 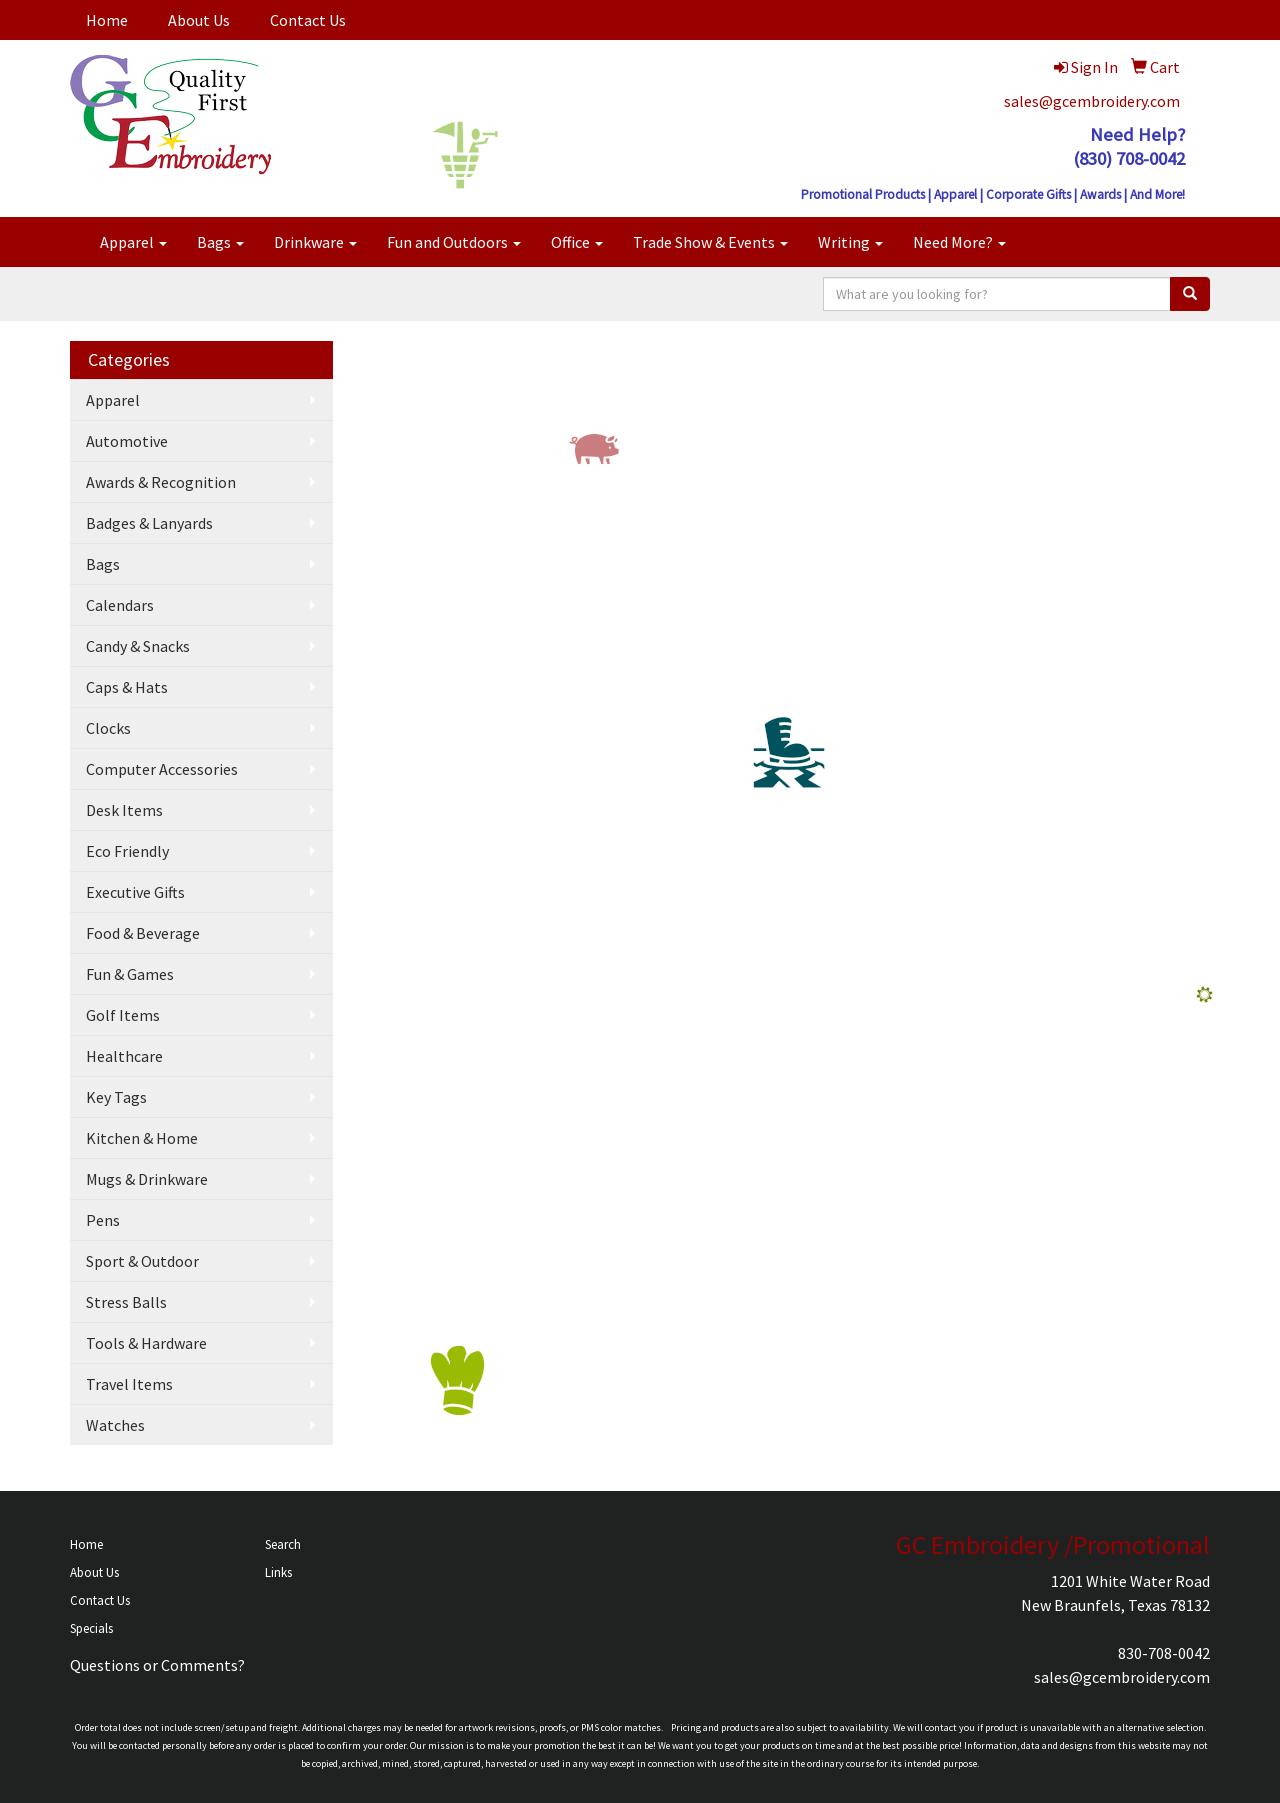 What do you see at coordinates (465, 154) in the screenshot?
I see `access the lookout or observation point` at bounding box center [465, 154].